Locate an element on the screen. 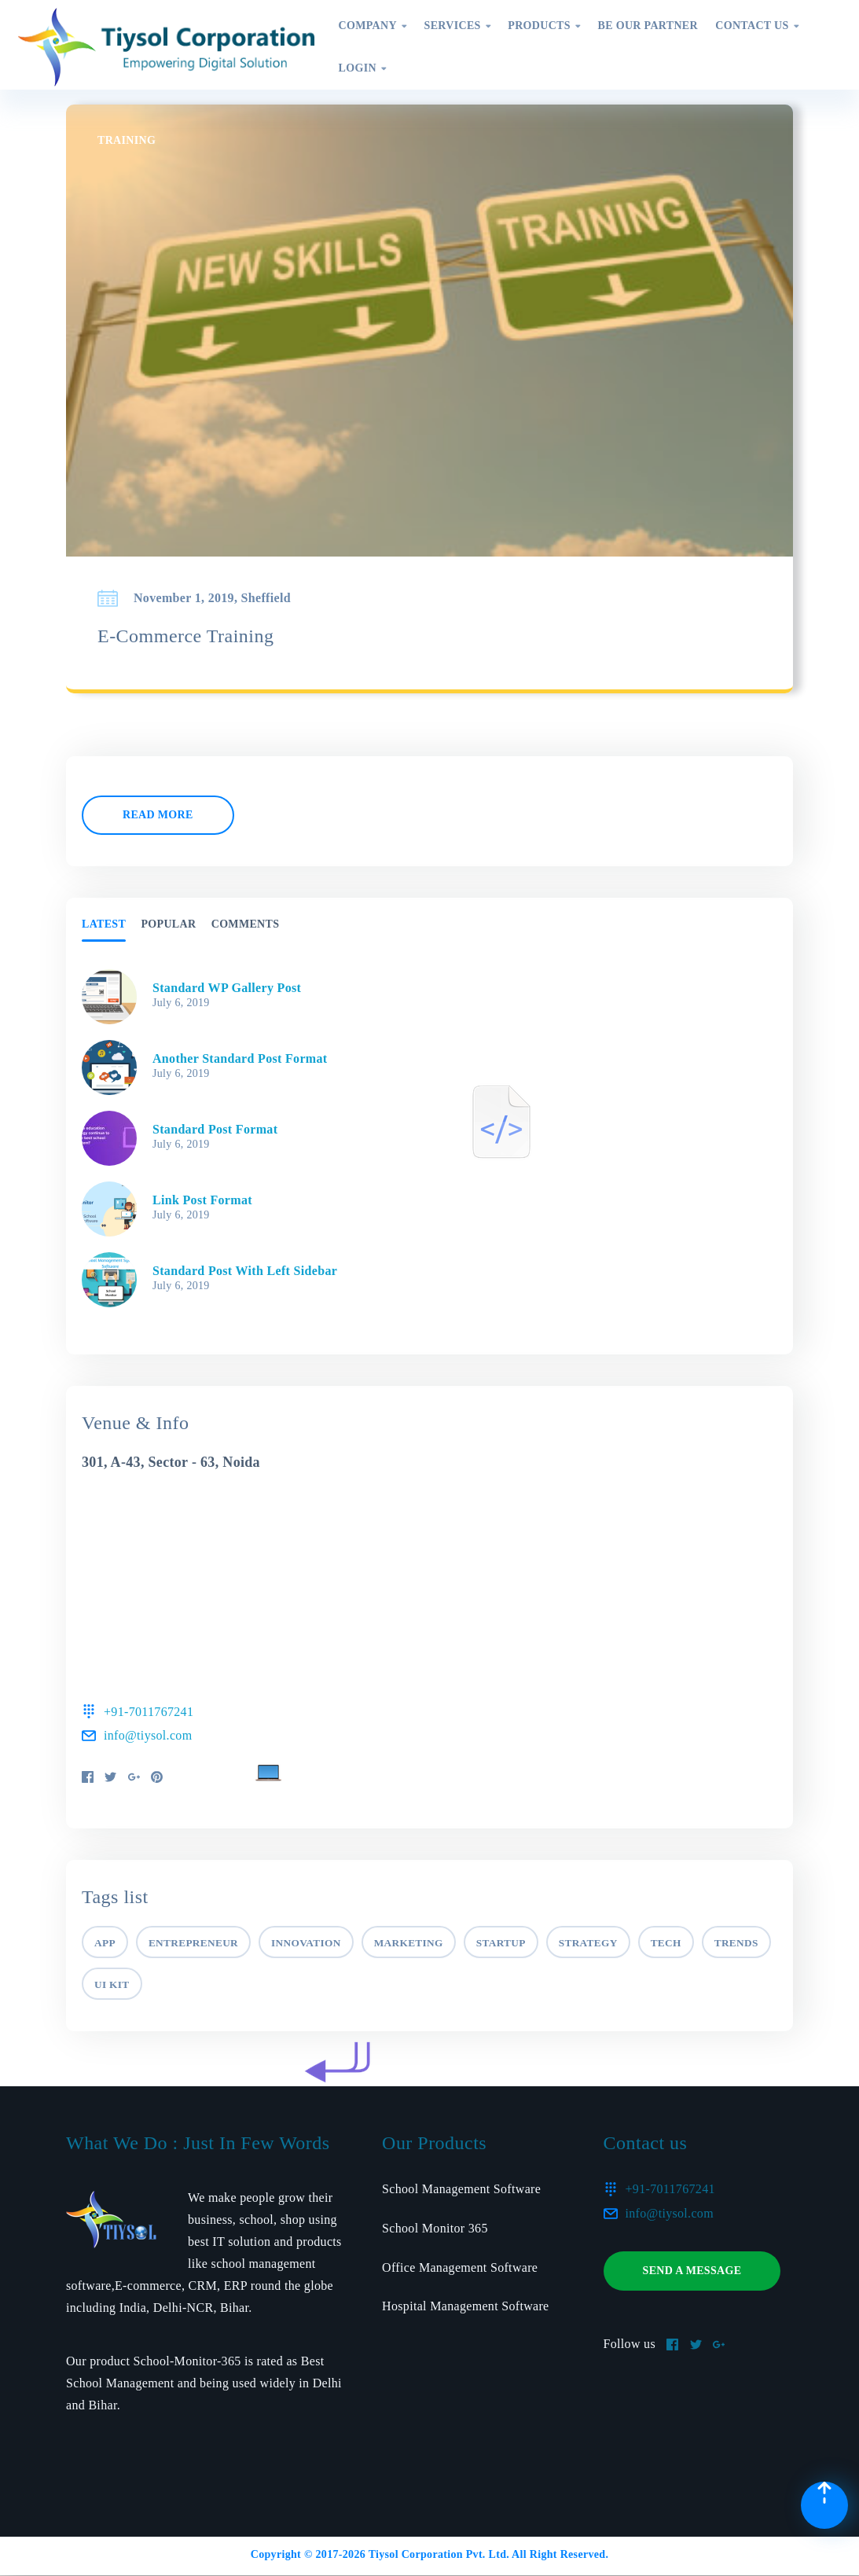 This screenshot has height=2576, width=859. represents this macbook air in system settings is located at coordinates (268, 1770).